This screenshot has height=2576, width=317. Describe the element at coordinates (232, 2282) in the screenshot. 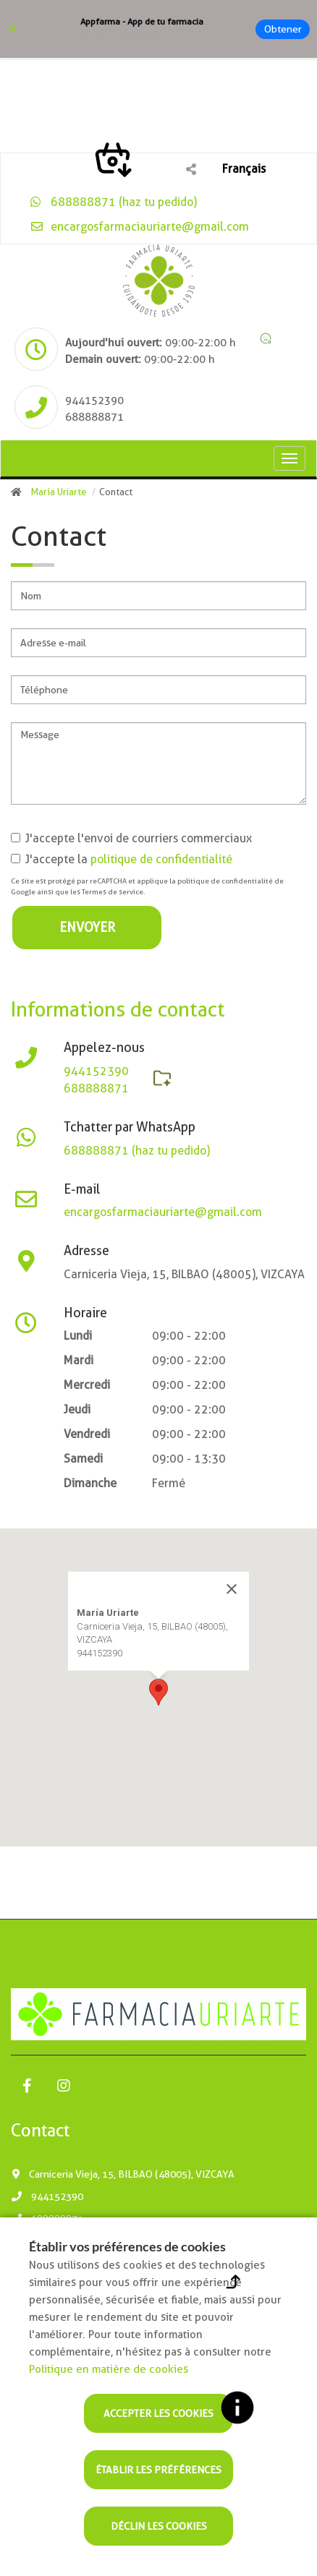

I see `navigate forward and up in a menu hierarchy` at that location.